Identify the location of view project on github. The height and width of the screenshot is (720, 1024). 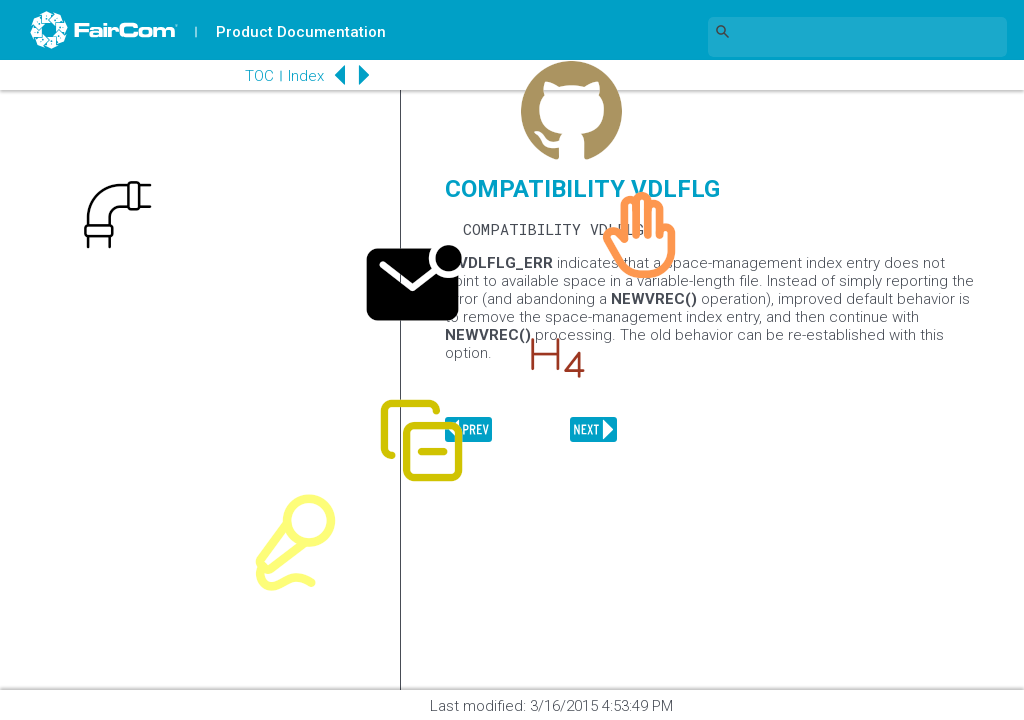
(571, 111).